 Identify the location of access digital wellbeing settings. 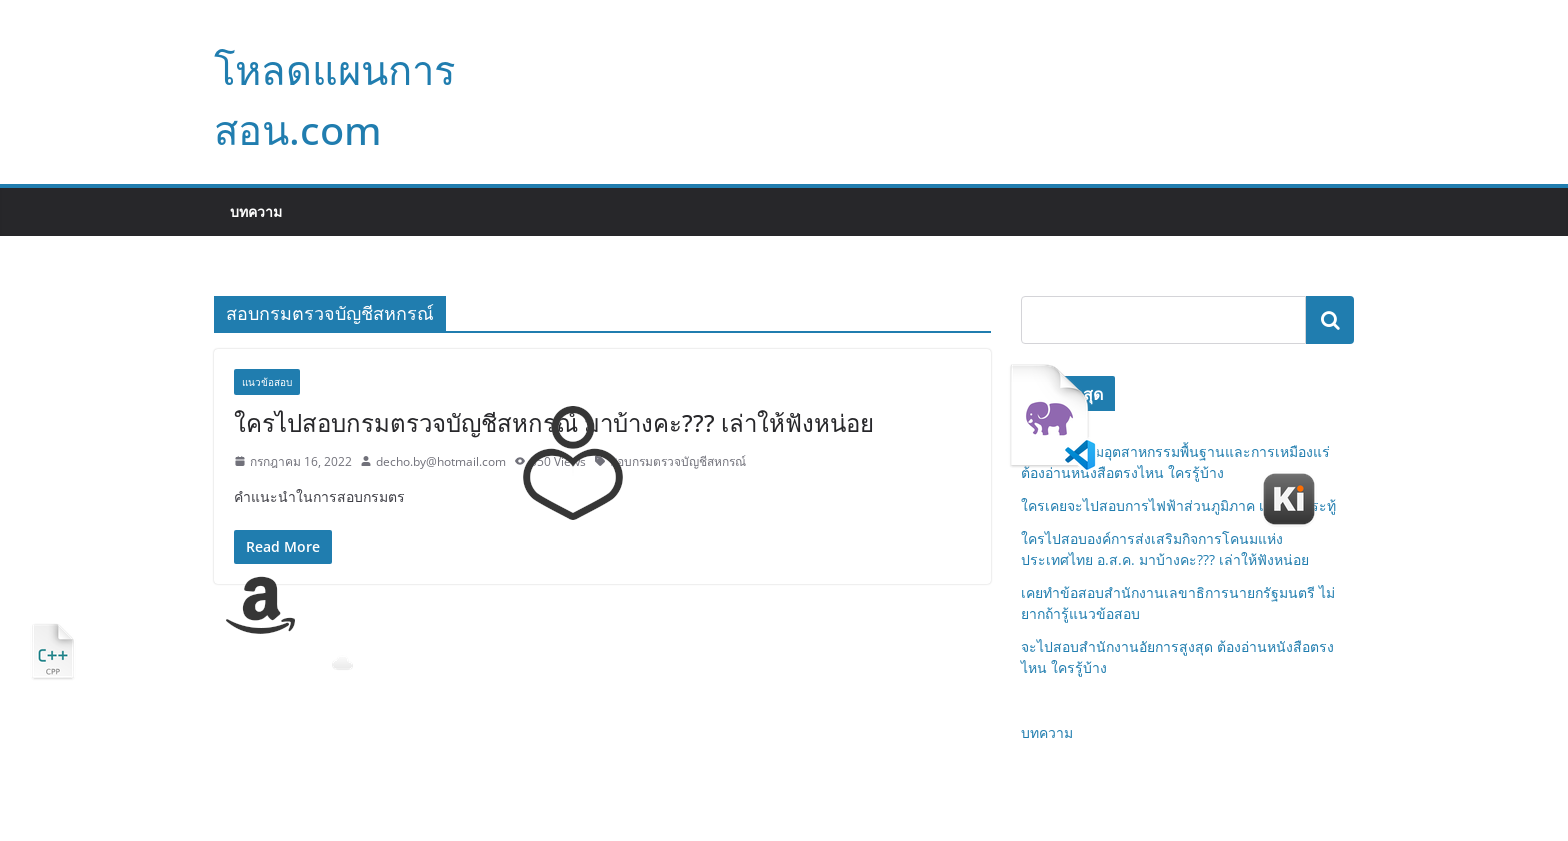
(573, 463).